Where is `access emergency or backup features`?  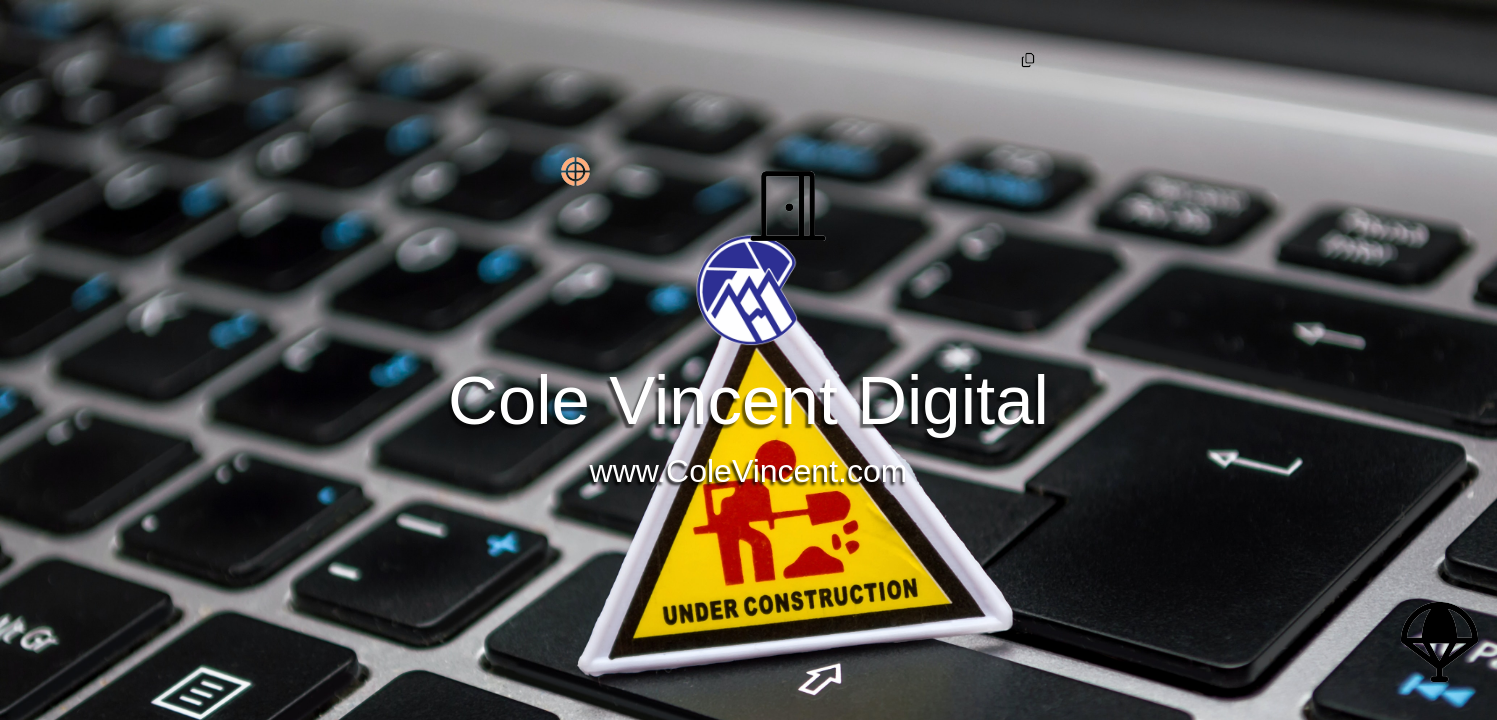 access emergency or backup features is located at coordinates (1439, 643).